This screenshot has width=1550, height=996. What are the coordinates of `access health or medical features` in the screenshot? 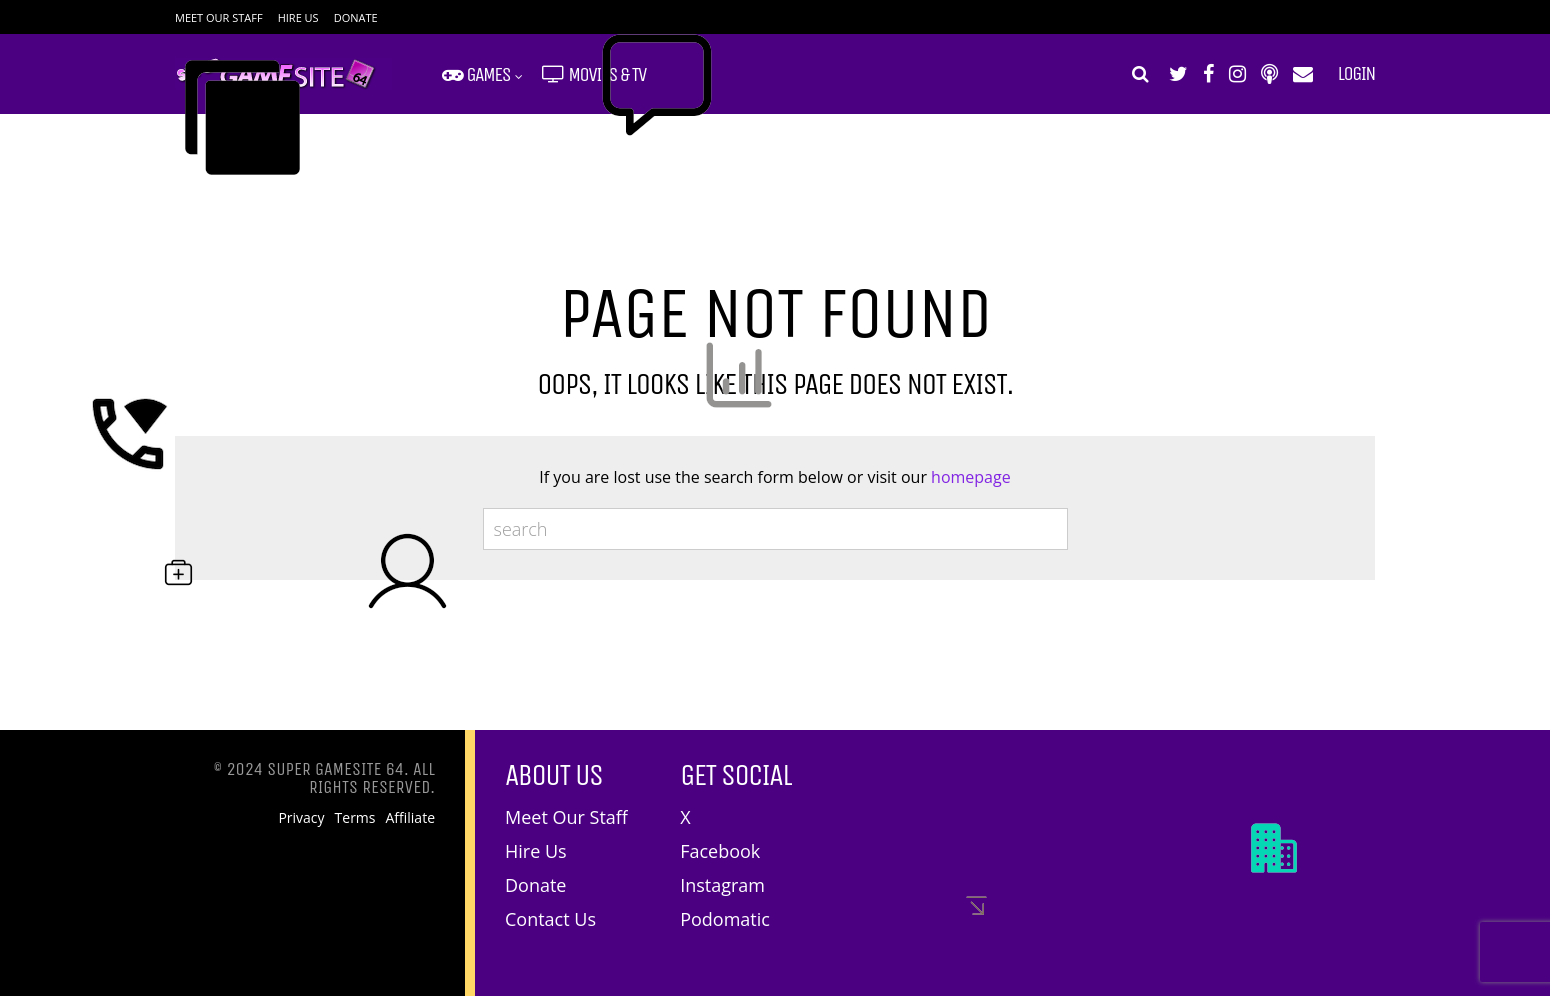 It's located at (178, 572).